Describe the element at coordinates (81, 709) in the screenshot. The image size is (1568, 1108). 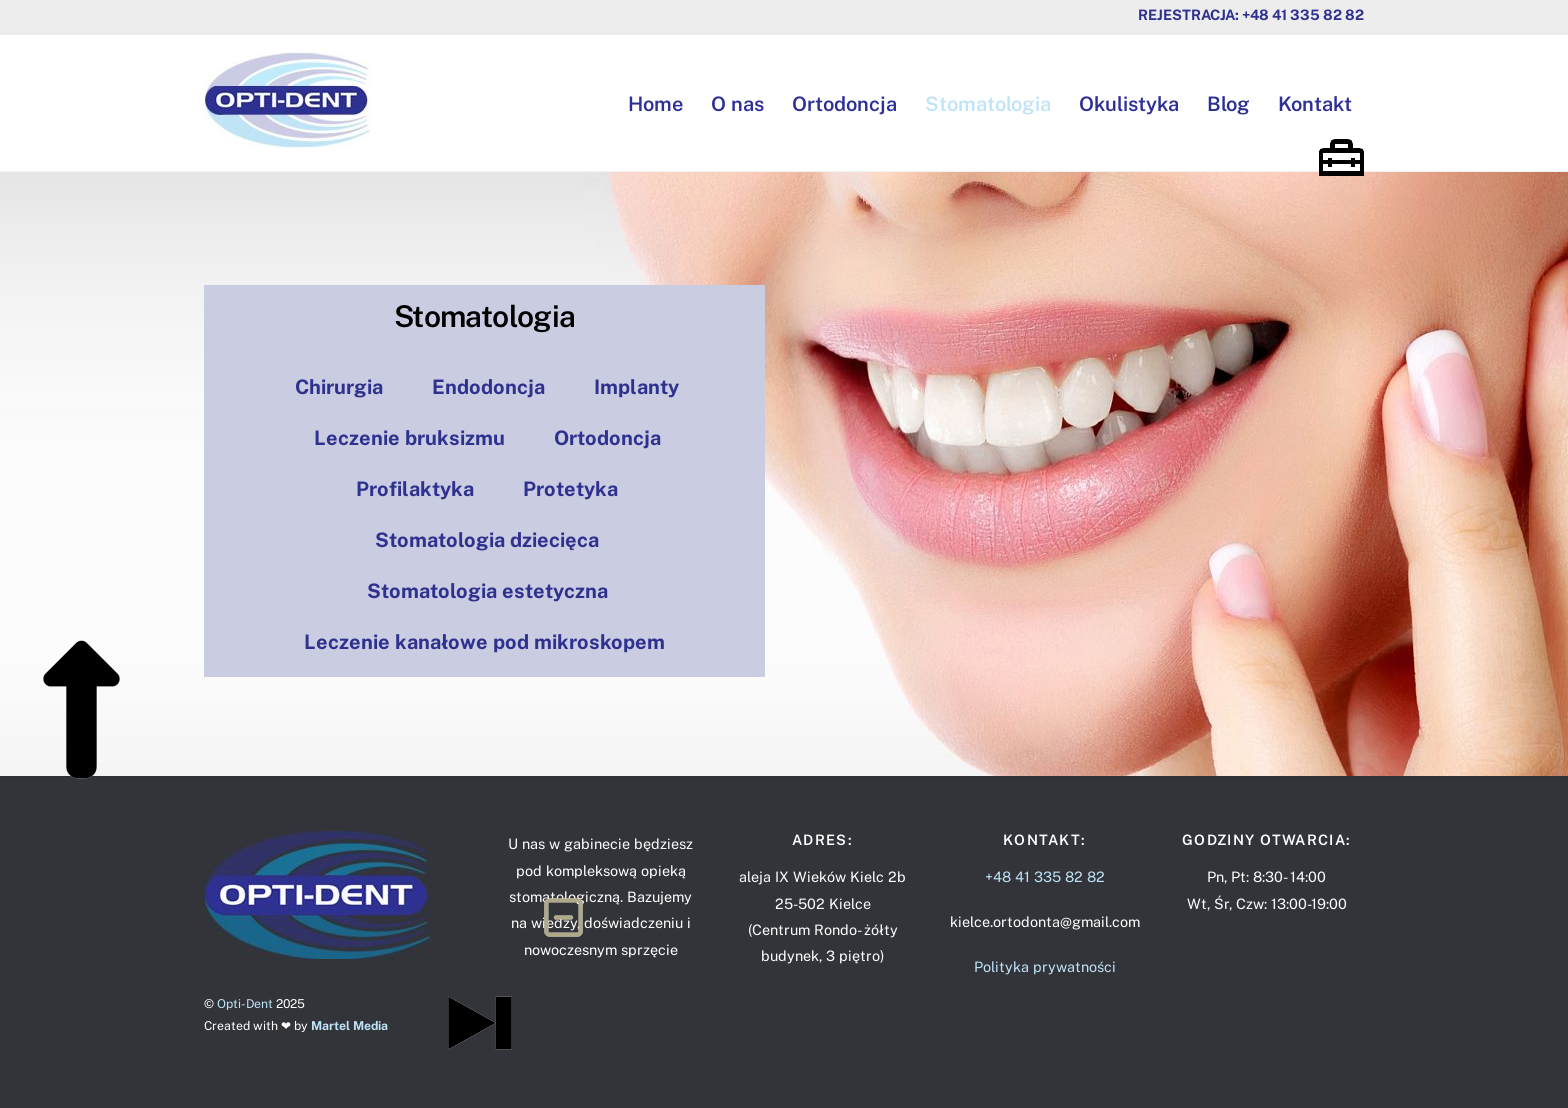
I see `scroll to top of page` at that location.